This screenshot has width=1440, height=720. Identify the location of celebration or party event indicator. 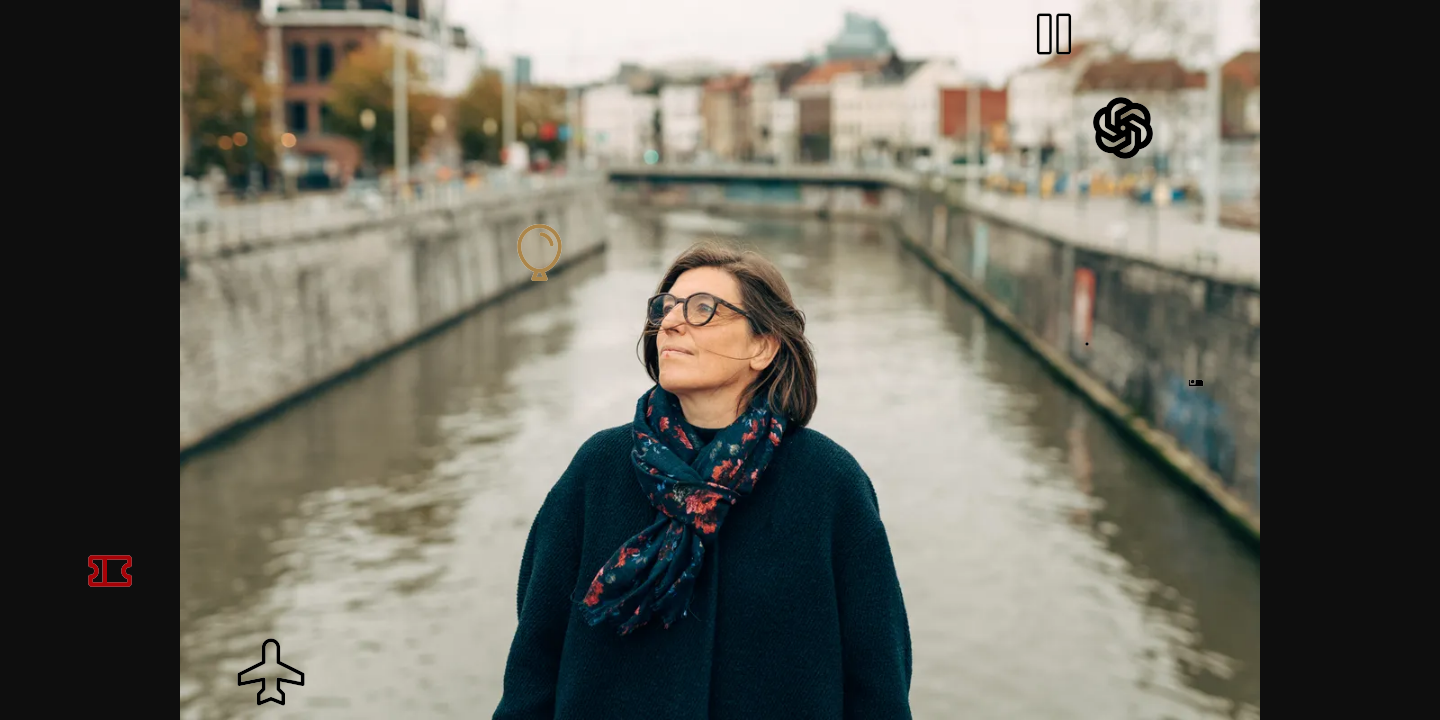
(539, 252).